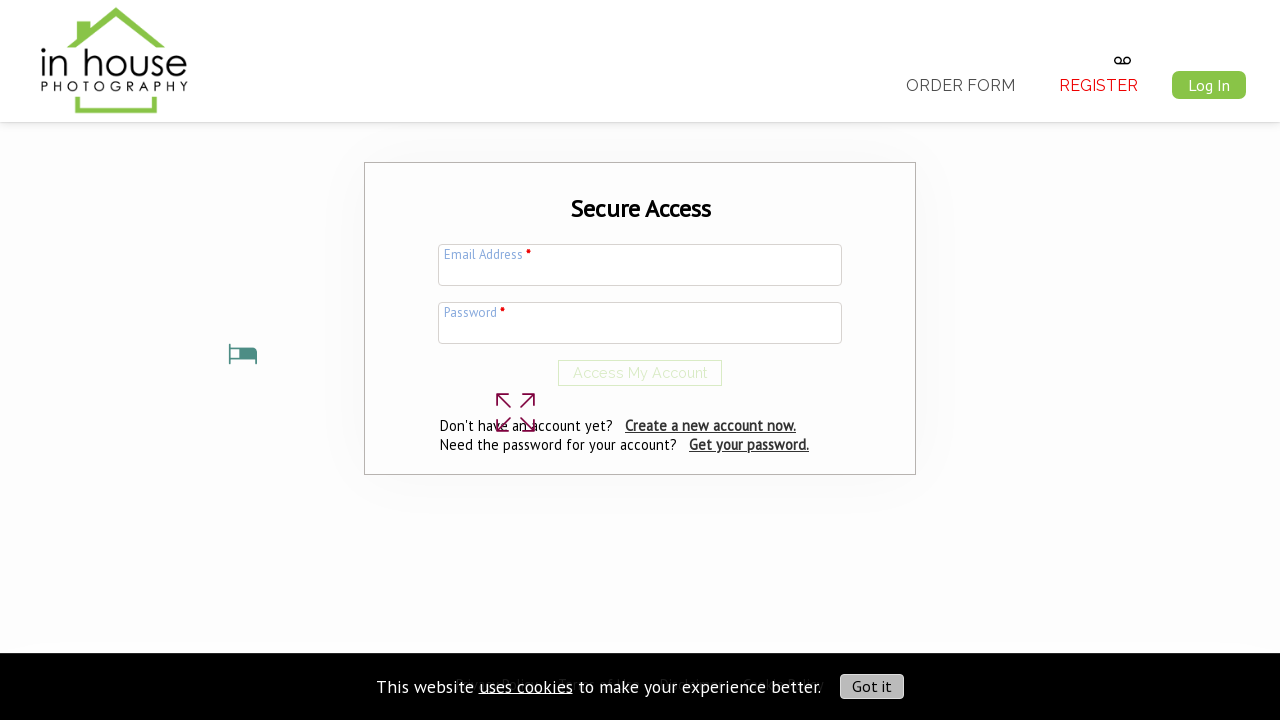 Image resolution: width=1280 pixels, height=720 pixels. I want to click on access voicemail messages, so click(1122, 60).